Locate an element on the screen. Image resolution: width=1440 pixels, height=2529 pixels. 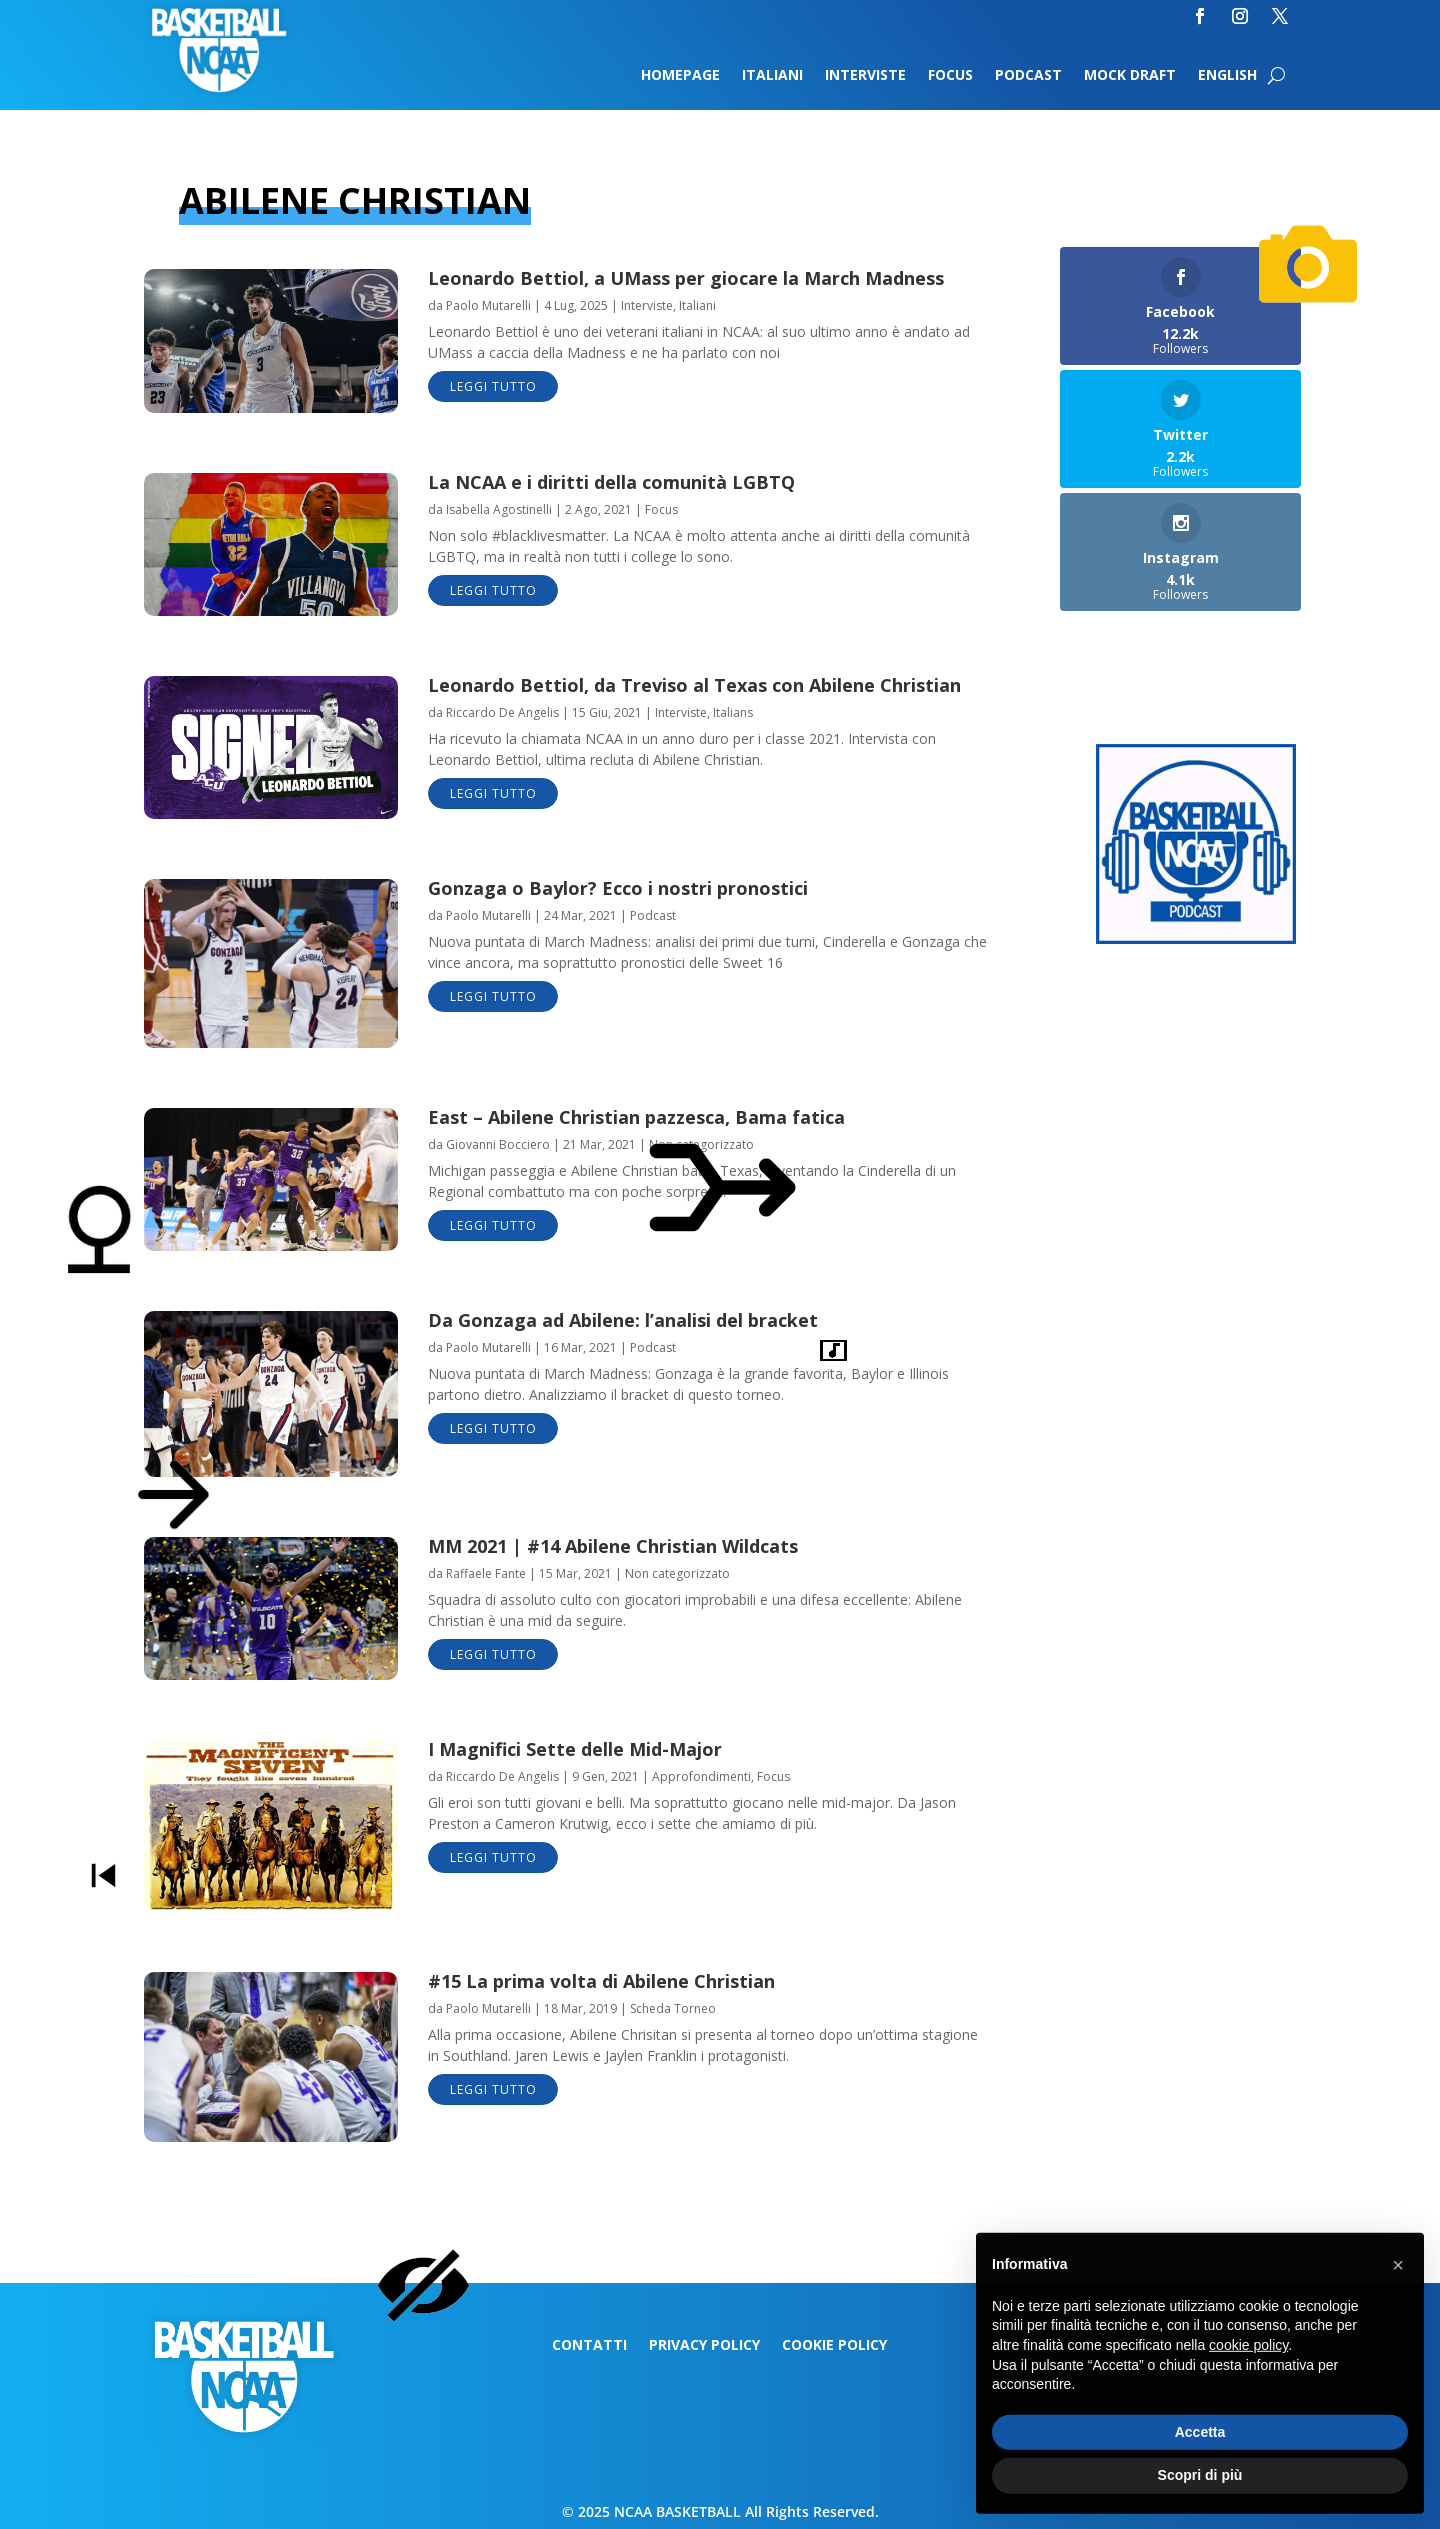
navigate to the next page or step is located at coordinates (174, 1494).